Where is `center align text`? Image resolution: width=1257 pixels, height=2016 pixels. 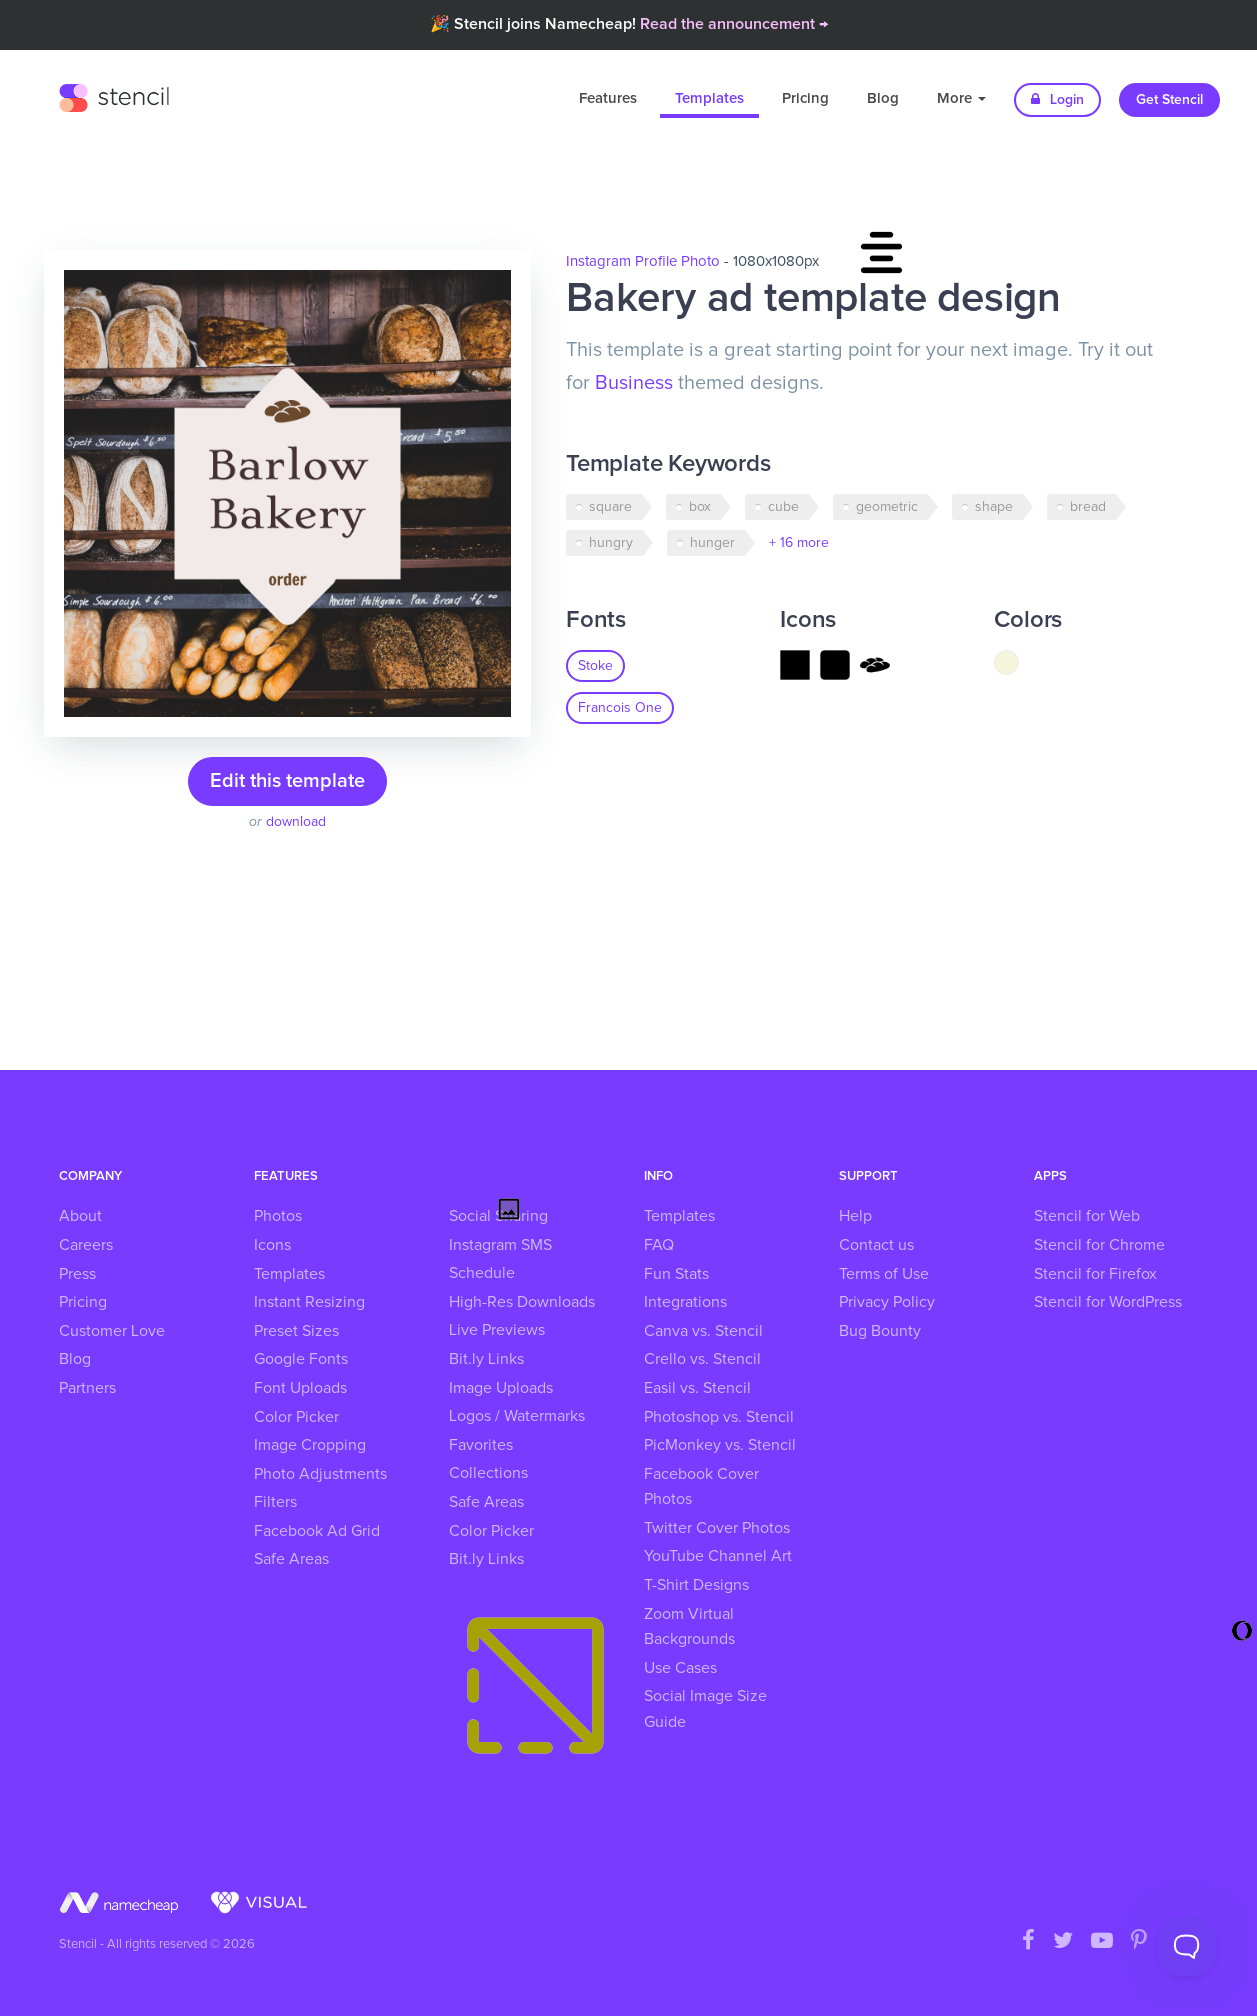
center align text is located at coordinates (881, 252).